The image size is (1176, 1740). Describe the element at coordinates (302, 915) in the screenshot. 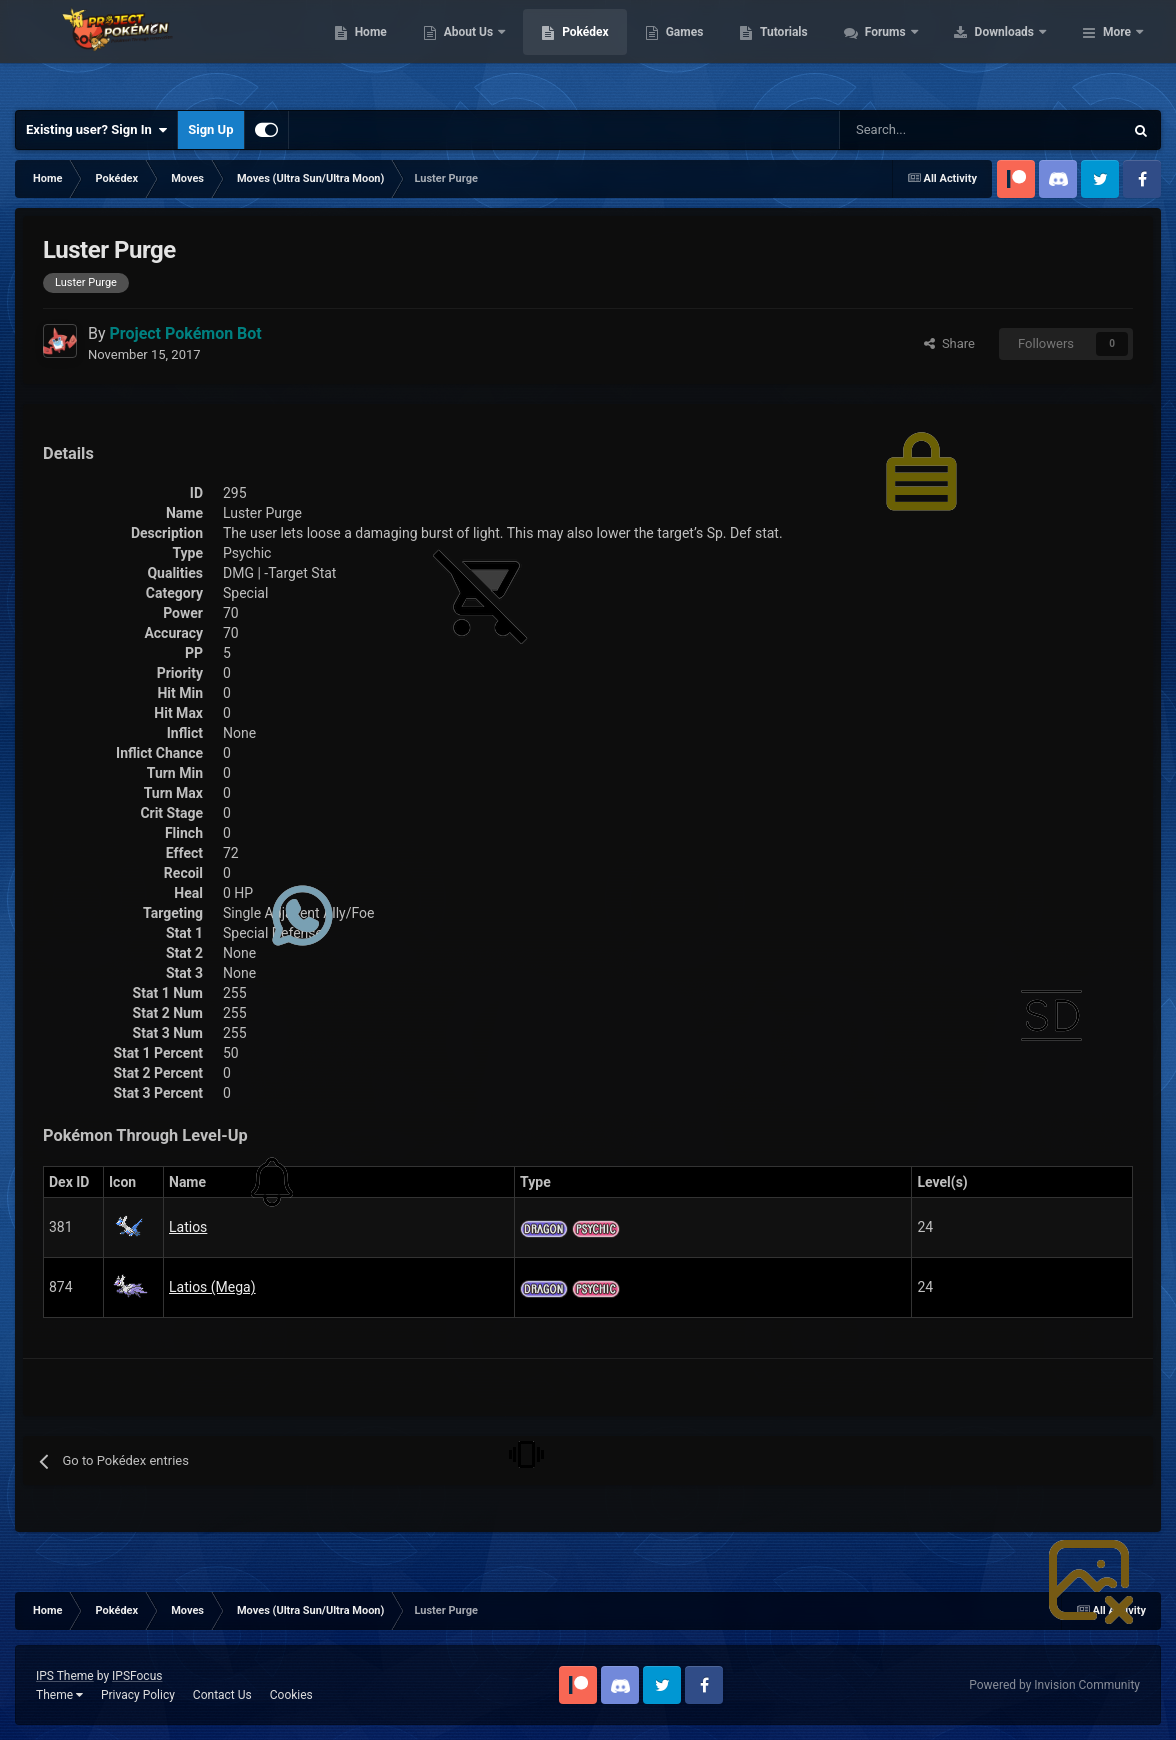

I see `open WhatsApp messaging app` at that location.